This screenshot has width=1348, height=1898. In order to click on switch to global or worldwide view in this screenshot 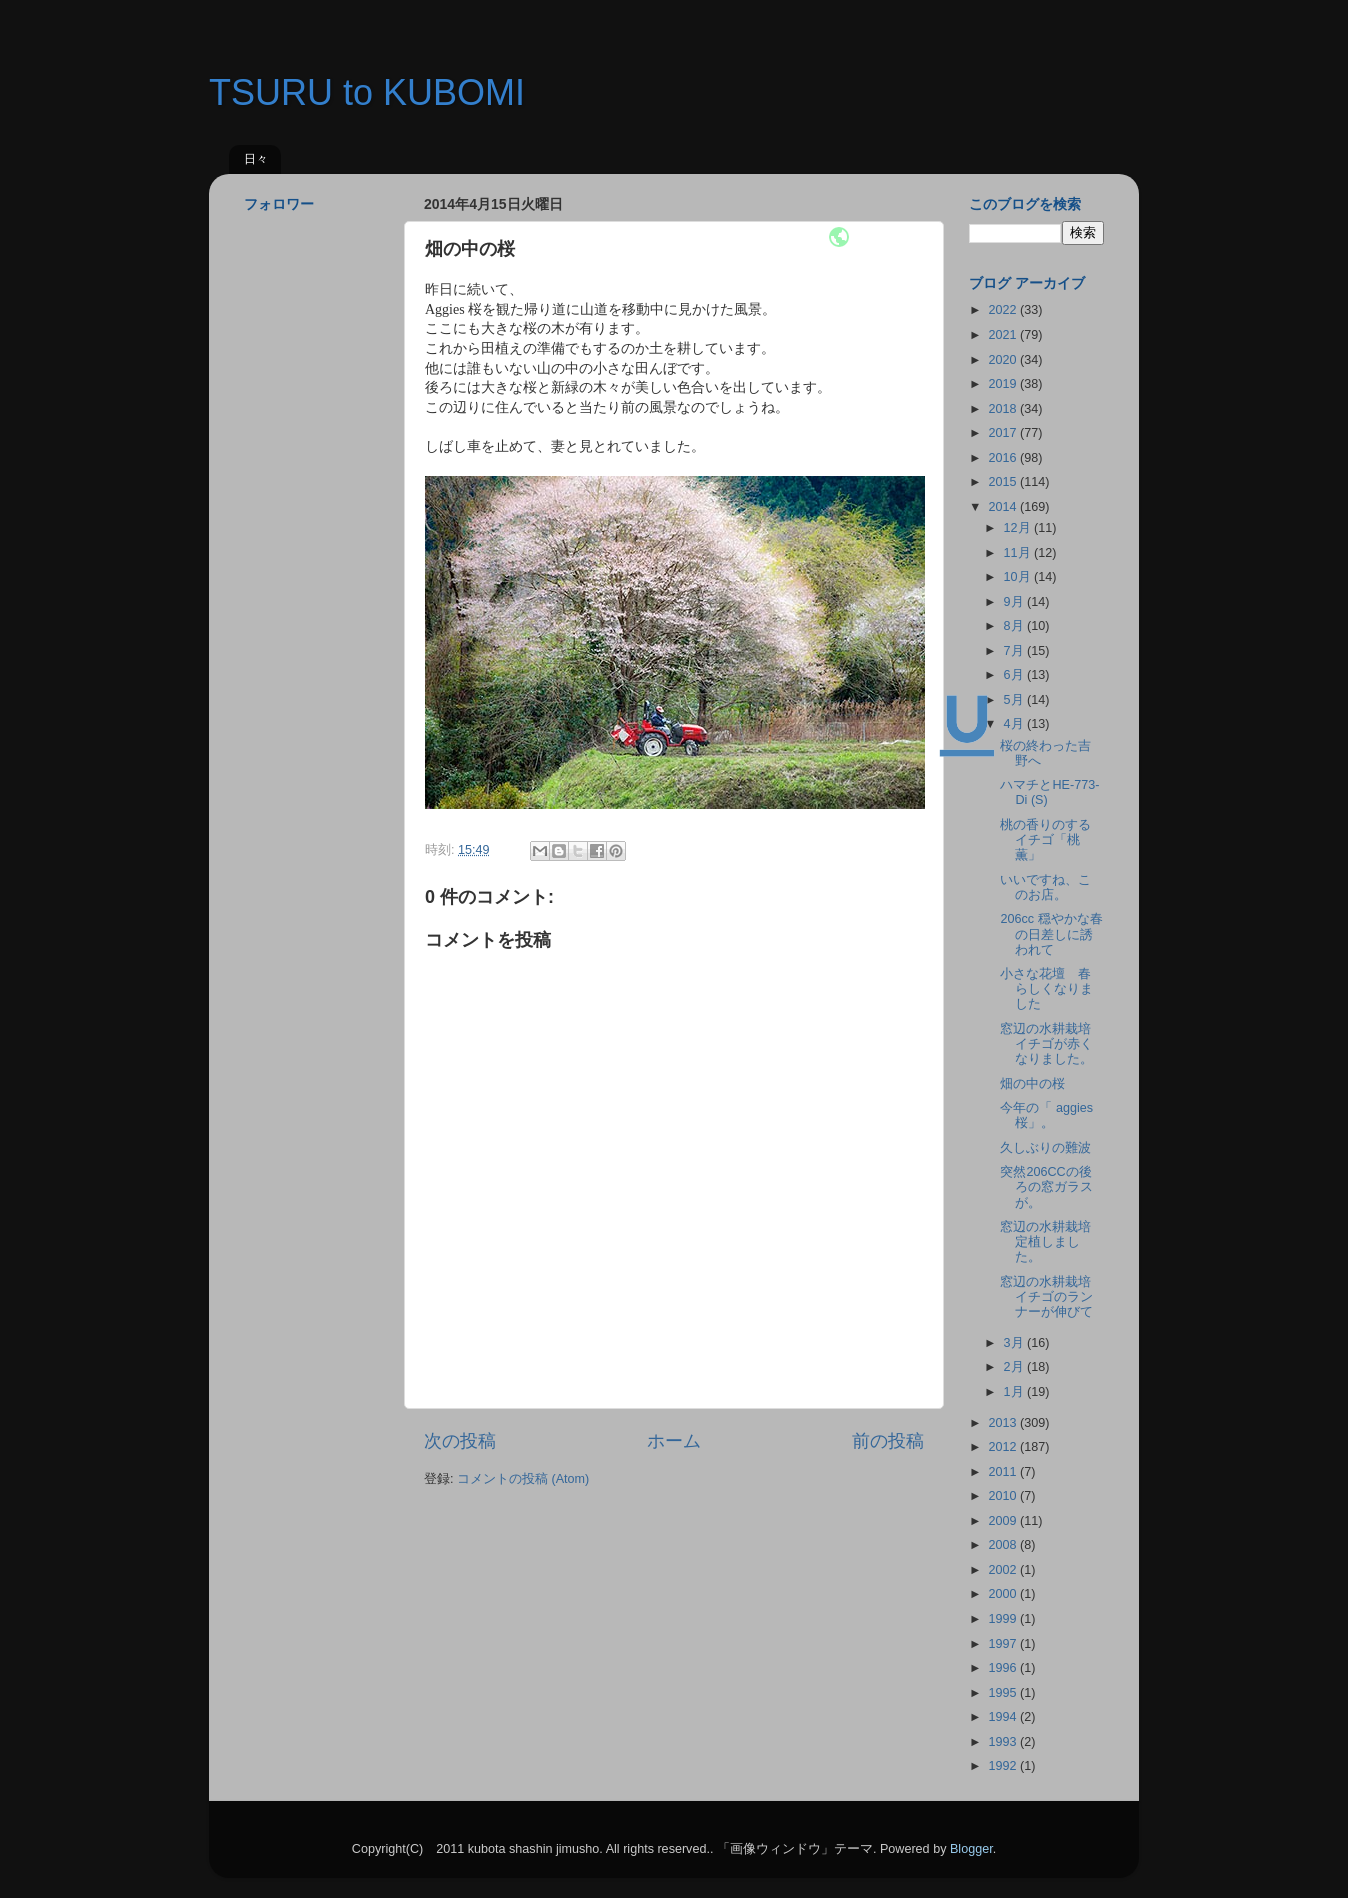, I will do `click(839, 237)`.